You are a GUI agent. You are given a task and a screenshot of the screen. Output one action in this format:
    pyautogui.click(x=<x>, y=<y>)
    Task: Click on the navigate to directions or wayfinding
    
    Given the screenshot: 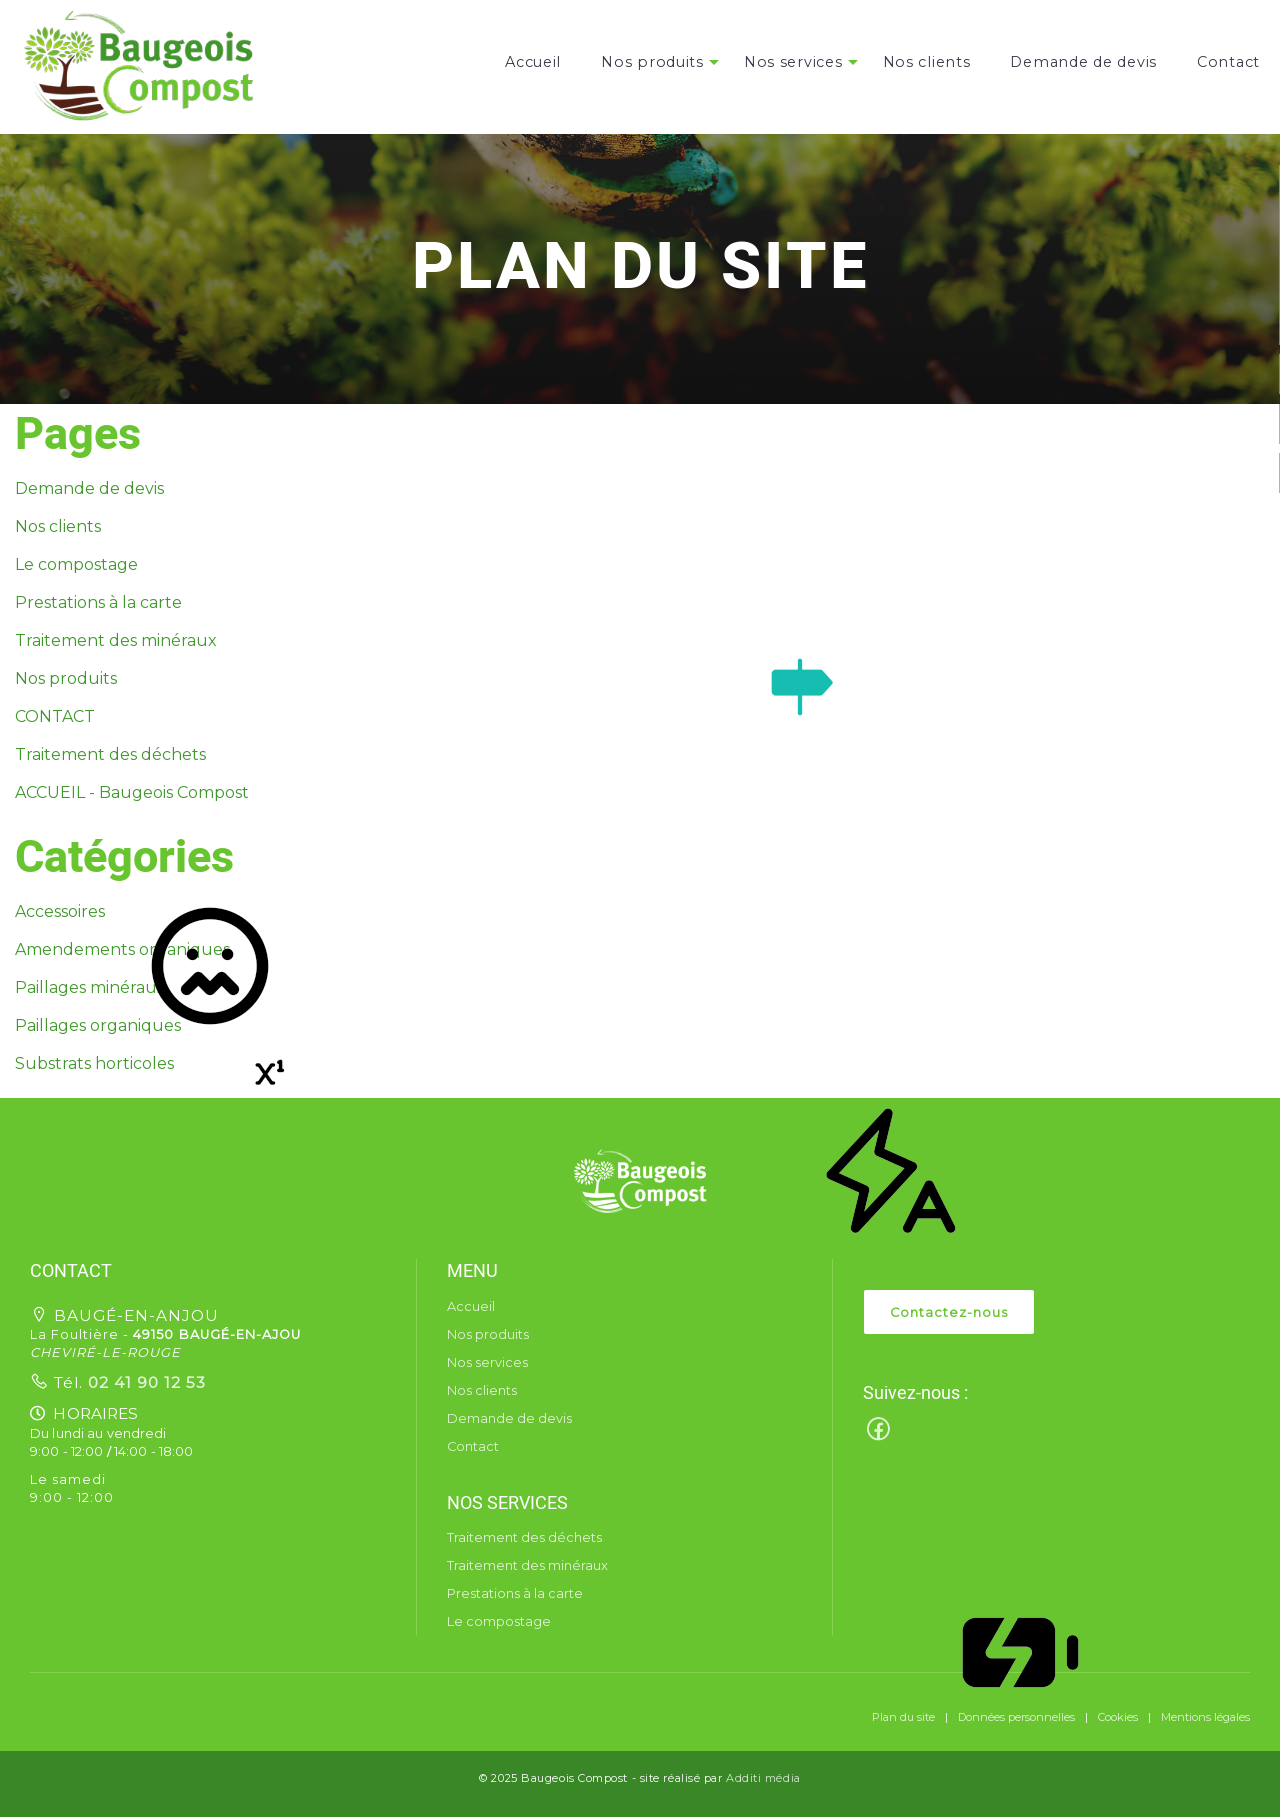 What is the action you would take?
    pyautogui.click(x=800, y=687)
    